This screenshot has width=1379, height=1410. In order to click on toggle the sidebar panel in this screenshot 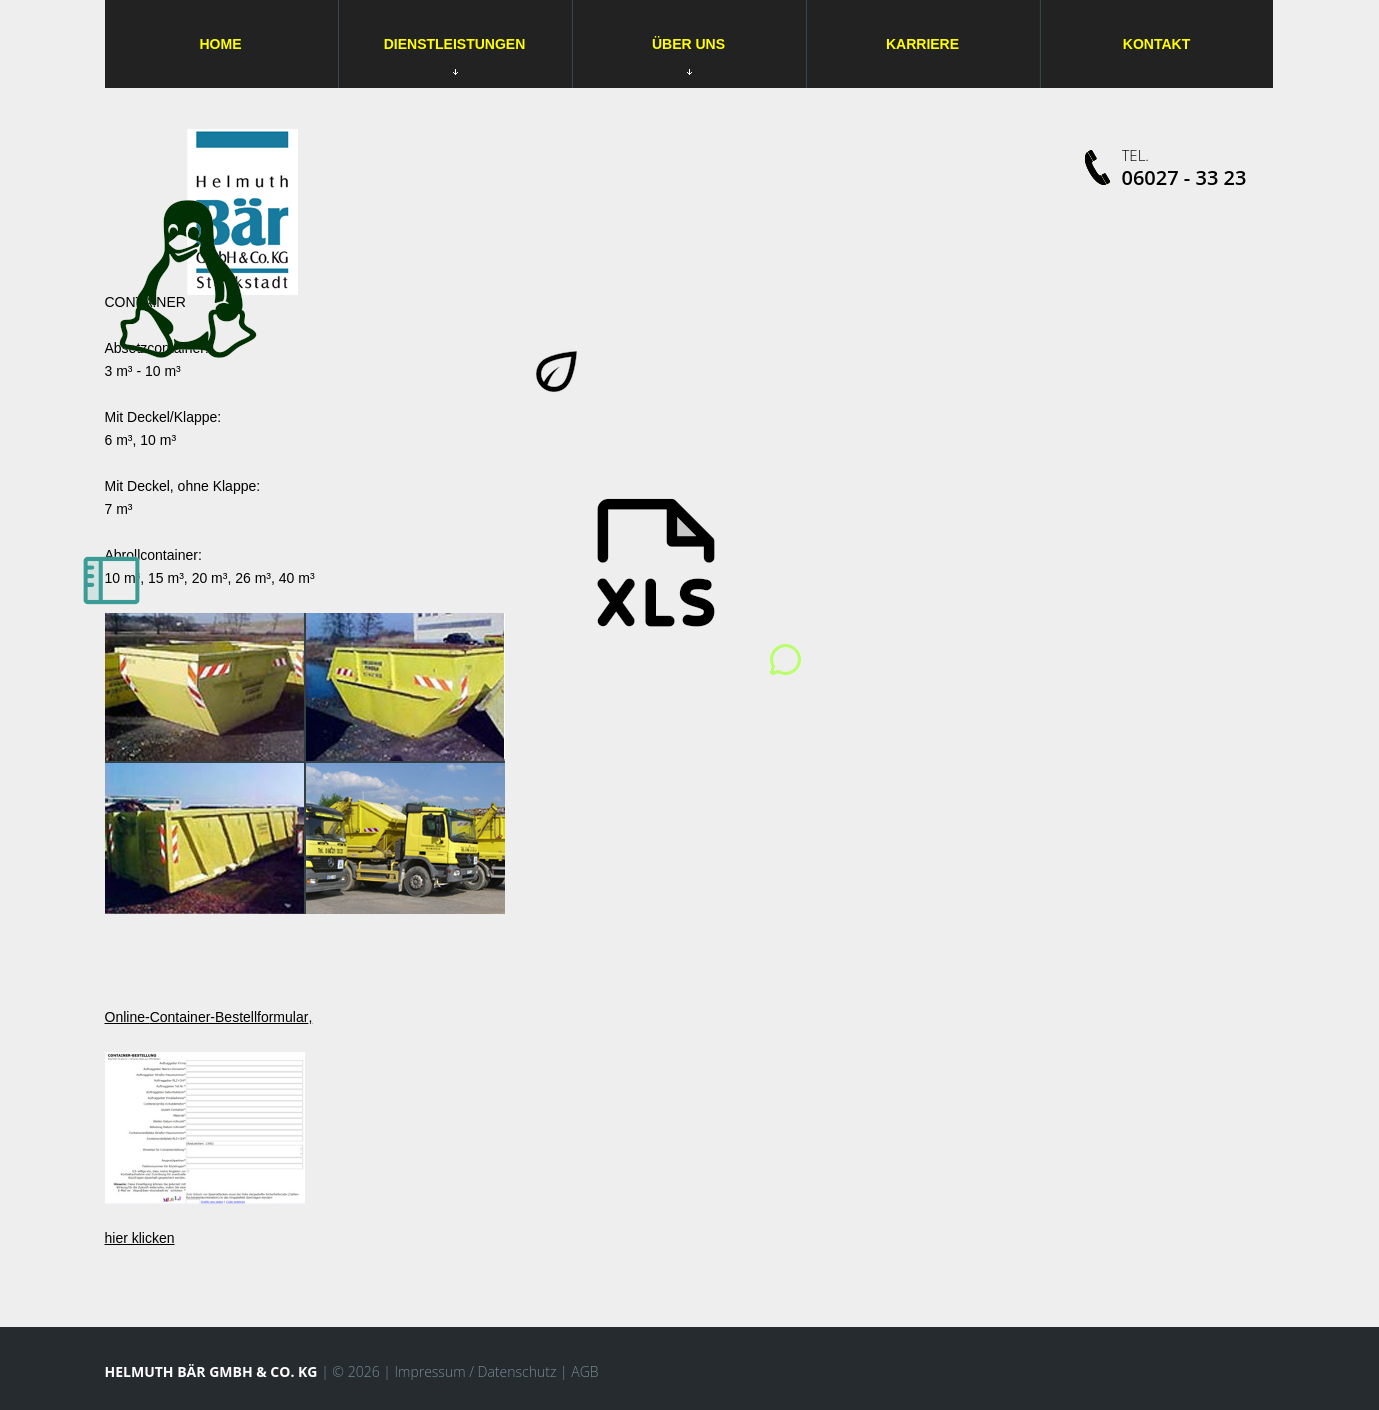, I will do `click(111, 580)`.